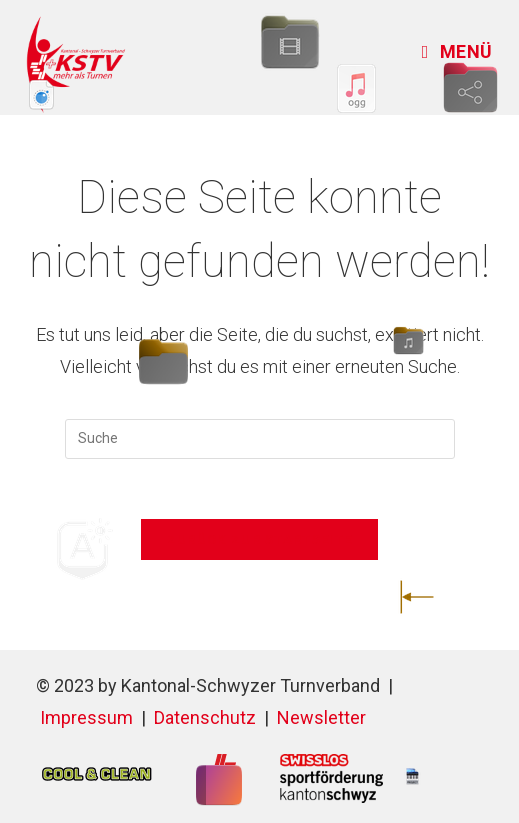 This screenshot has height=823, width=519. I want to click on go to the first item in a list or sequence, so click(417, 597).